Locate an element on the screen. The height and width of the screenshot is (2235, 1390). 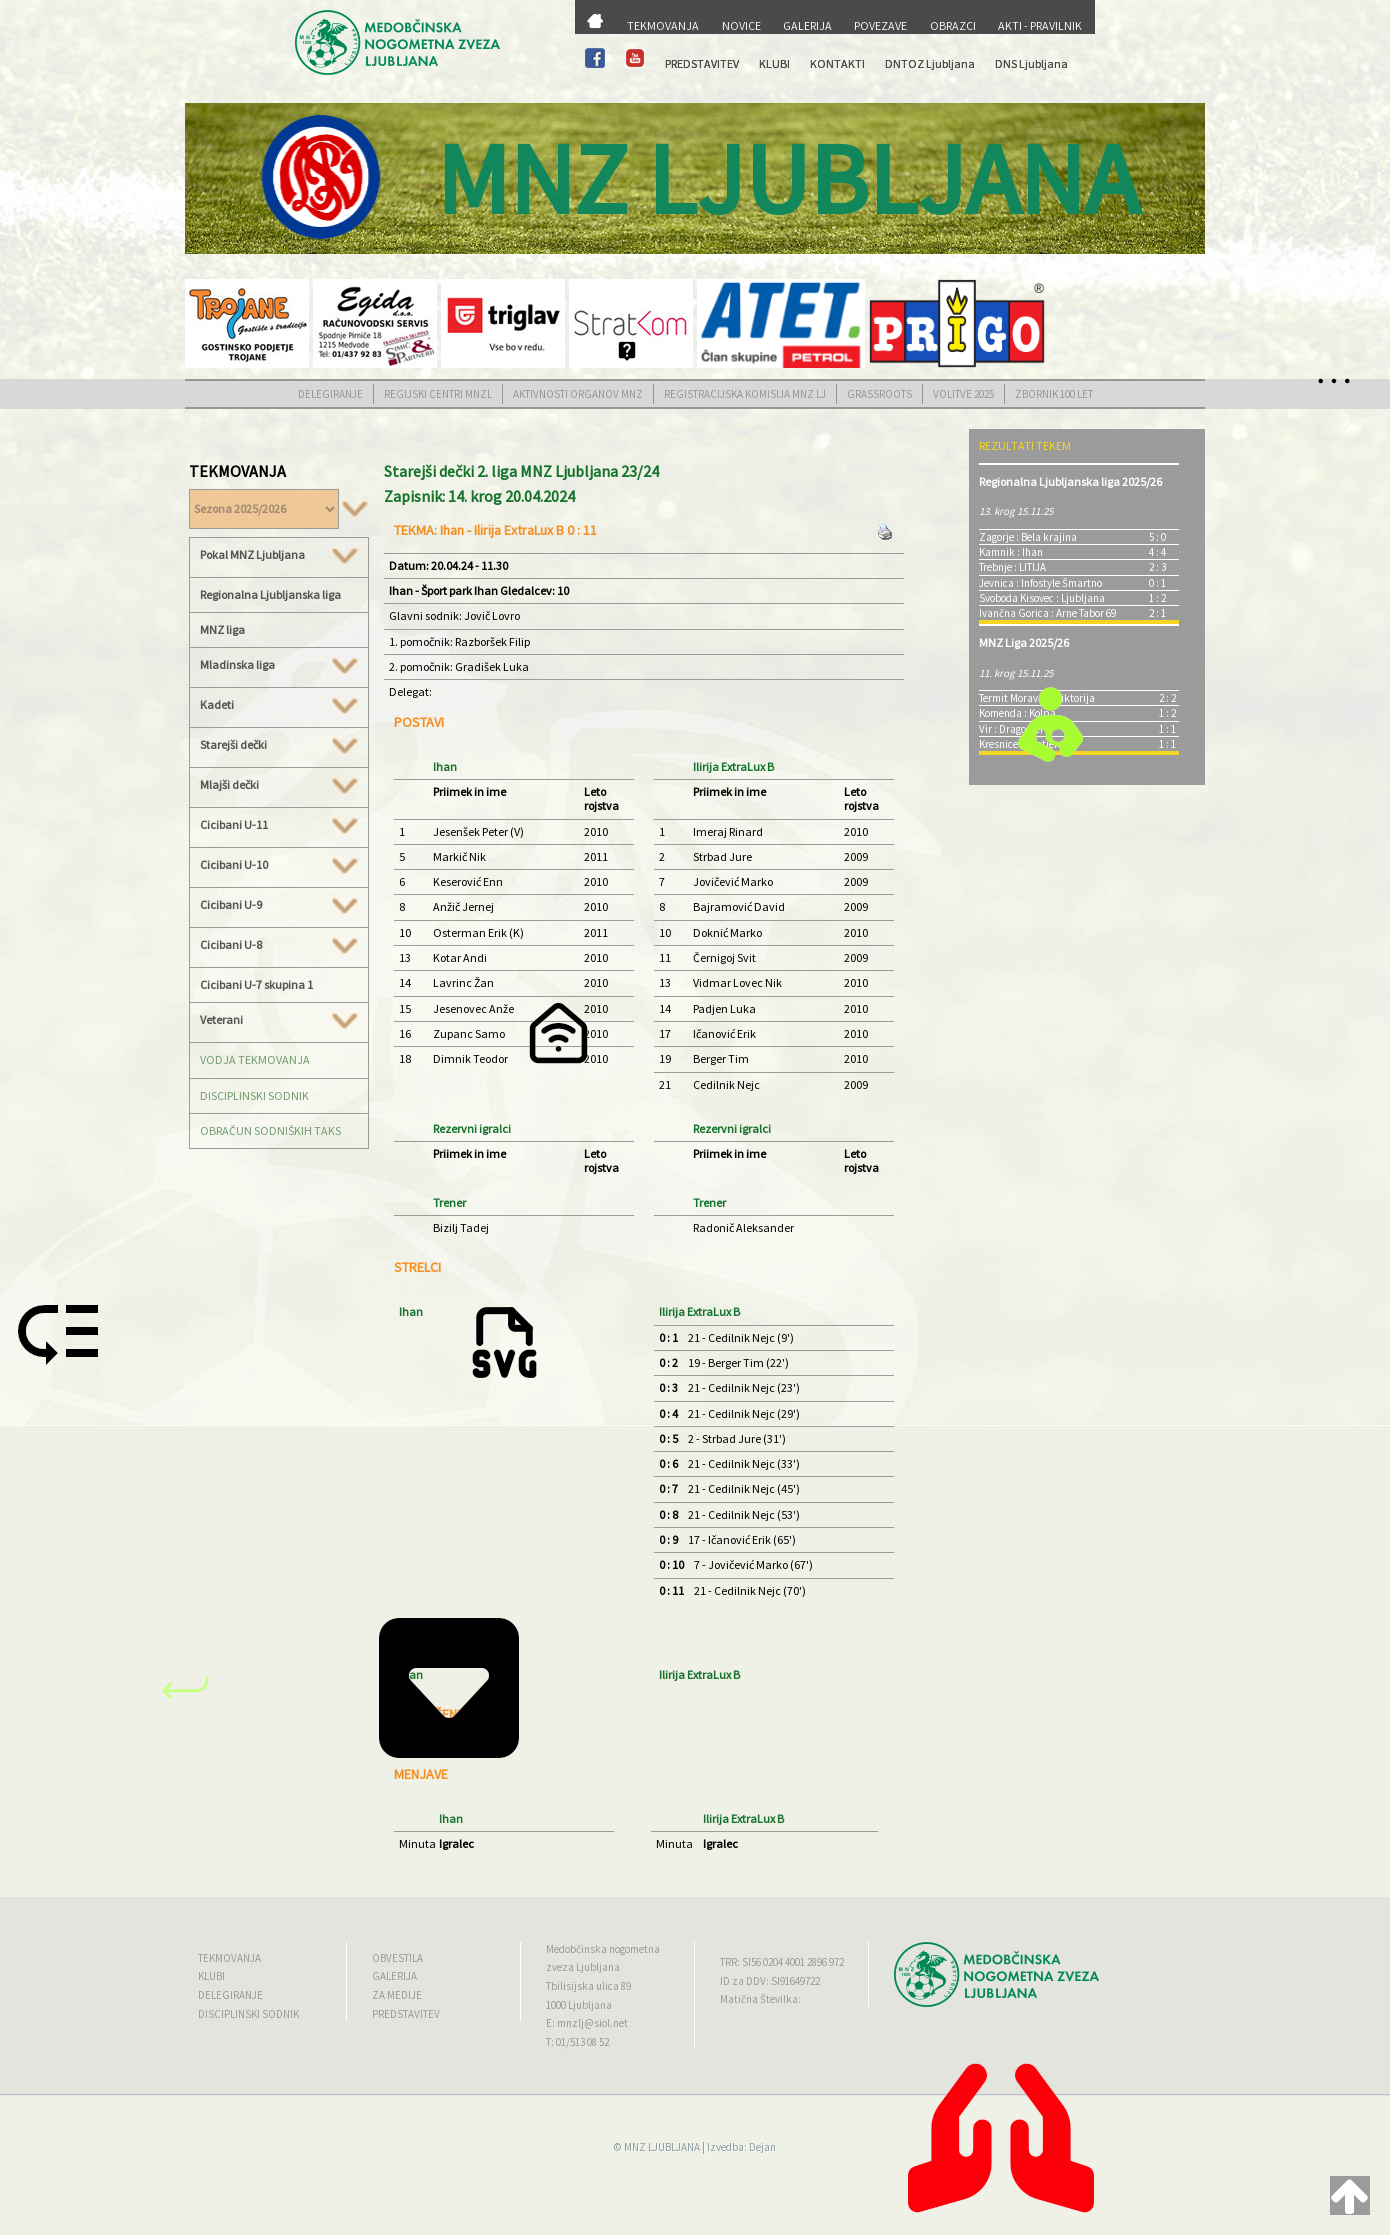
access smart home settings is located at coordinates (558, 1034).